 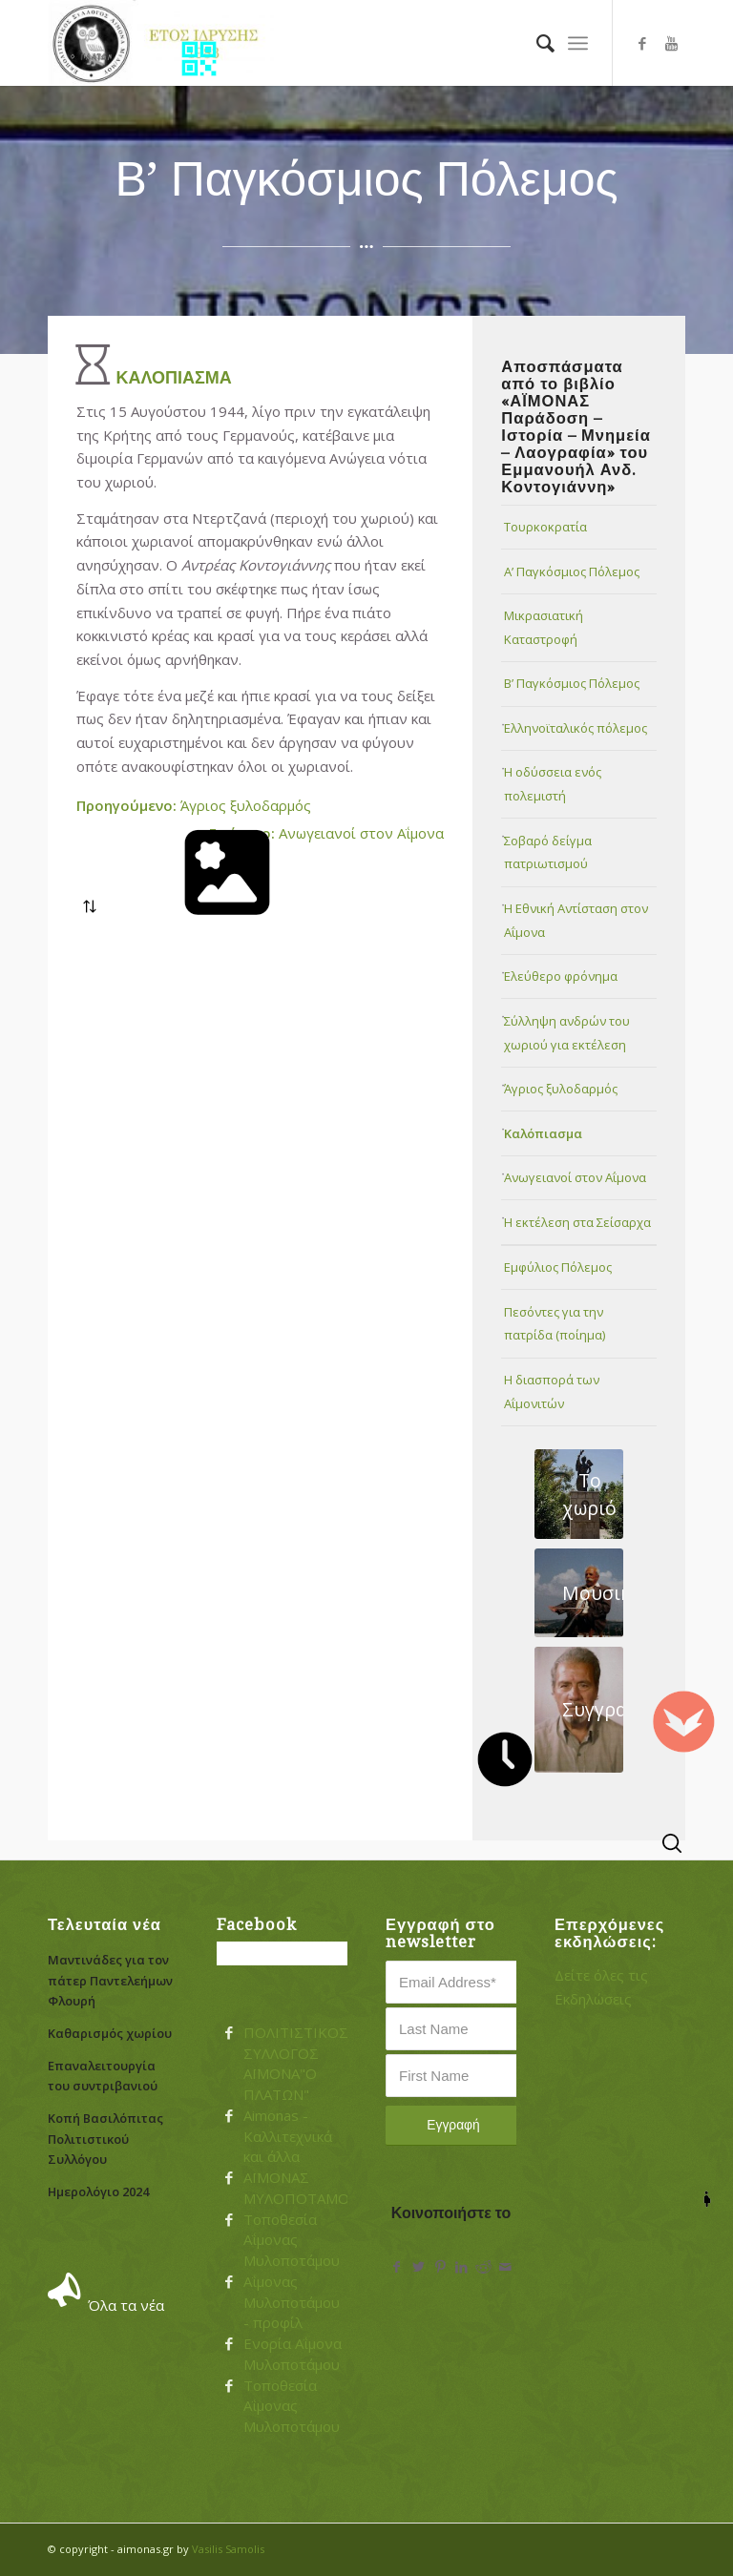 What do you see at coordinates (227, 872) in the screenshot?
I see `access a media channel for sharing images and videos` at bounding box center [227, 872].